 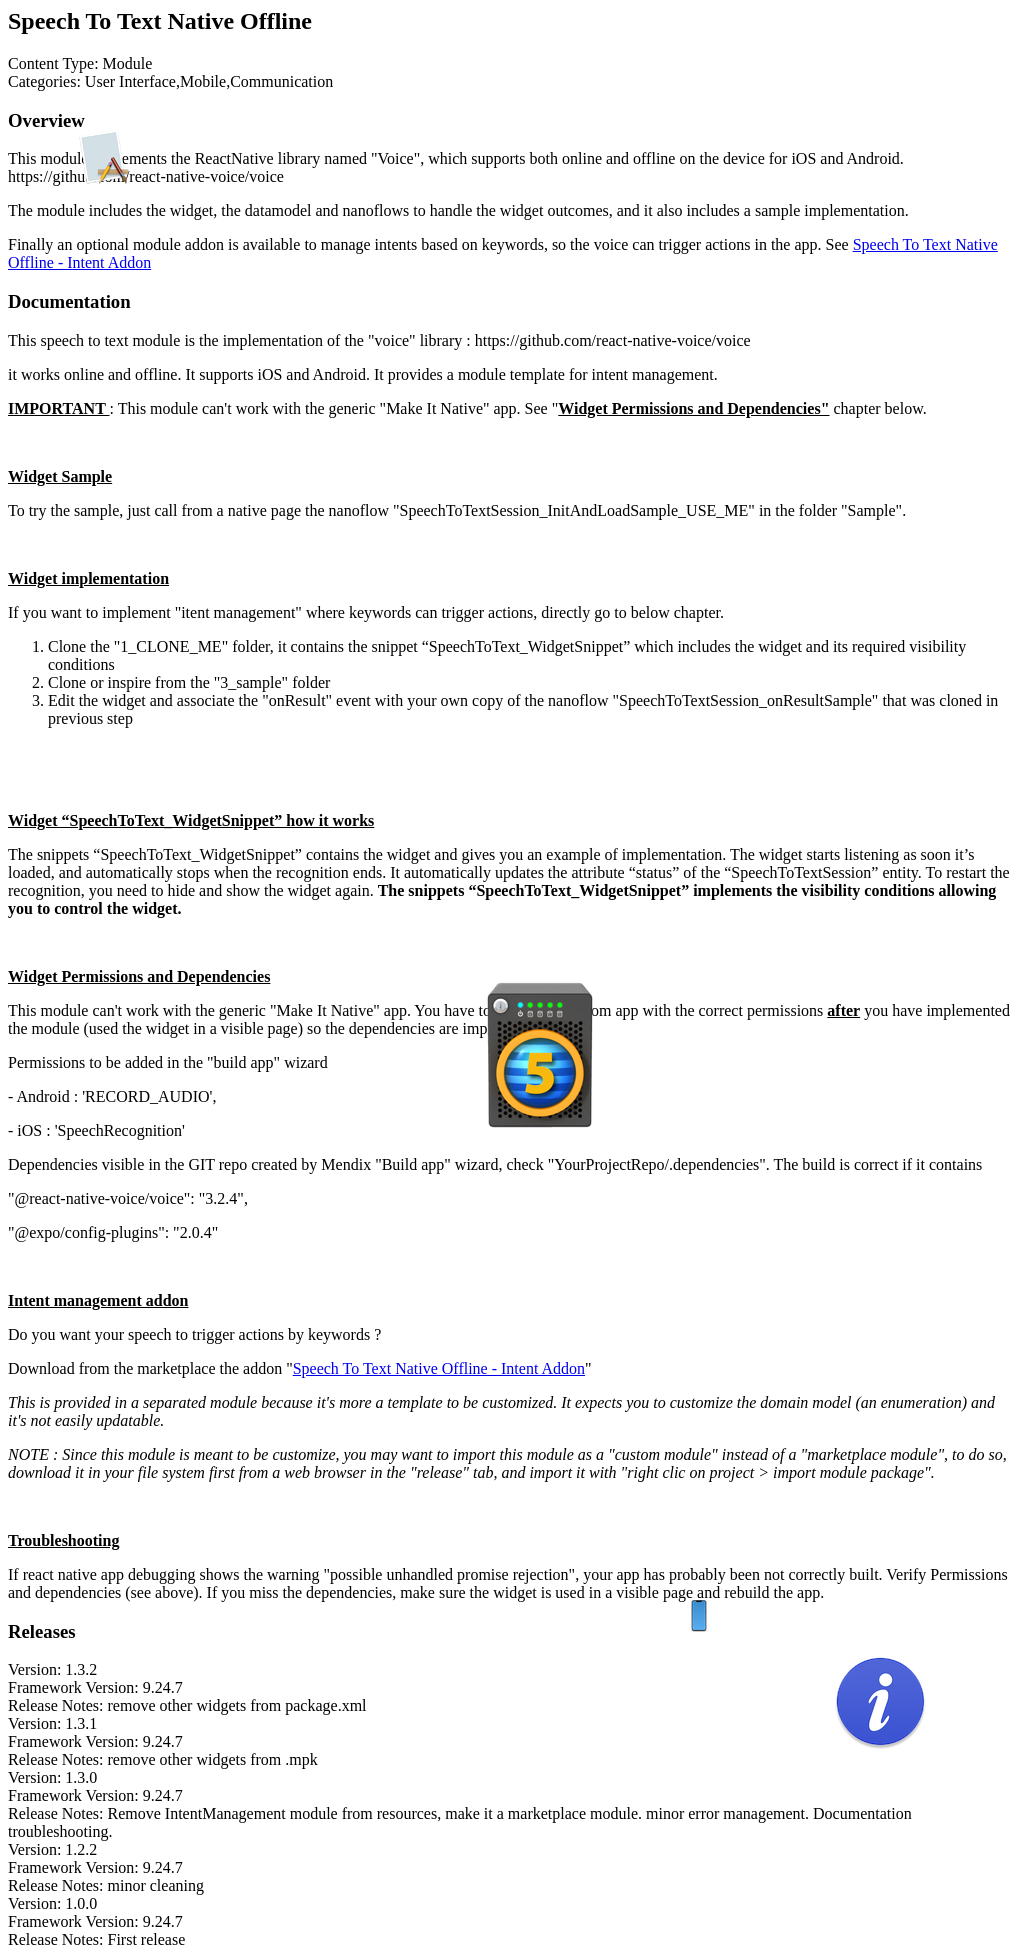 What do you see at coordinates (699, 1616) in the screenshot?
I see `iPhone 16e device icon` at bounding box center [699, 1616].